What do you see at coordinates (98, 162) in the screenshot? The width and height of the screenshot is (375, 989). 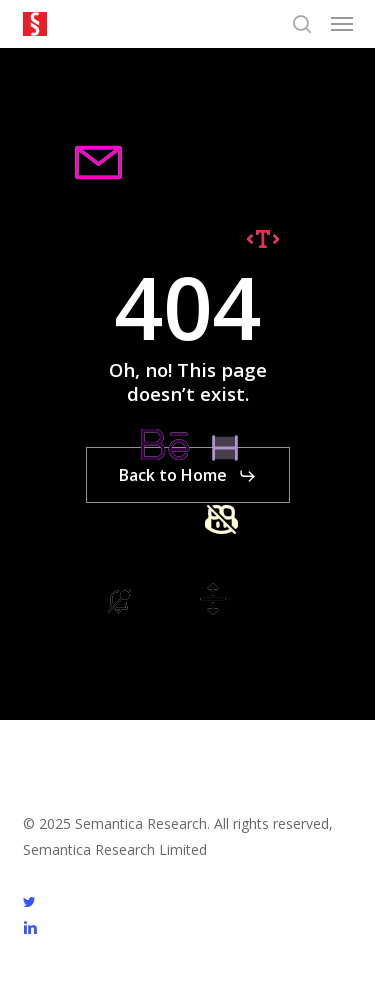 I see `open your inbox` at bounding box center [98, 162].